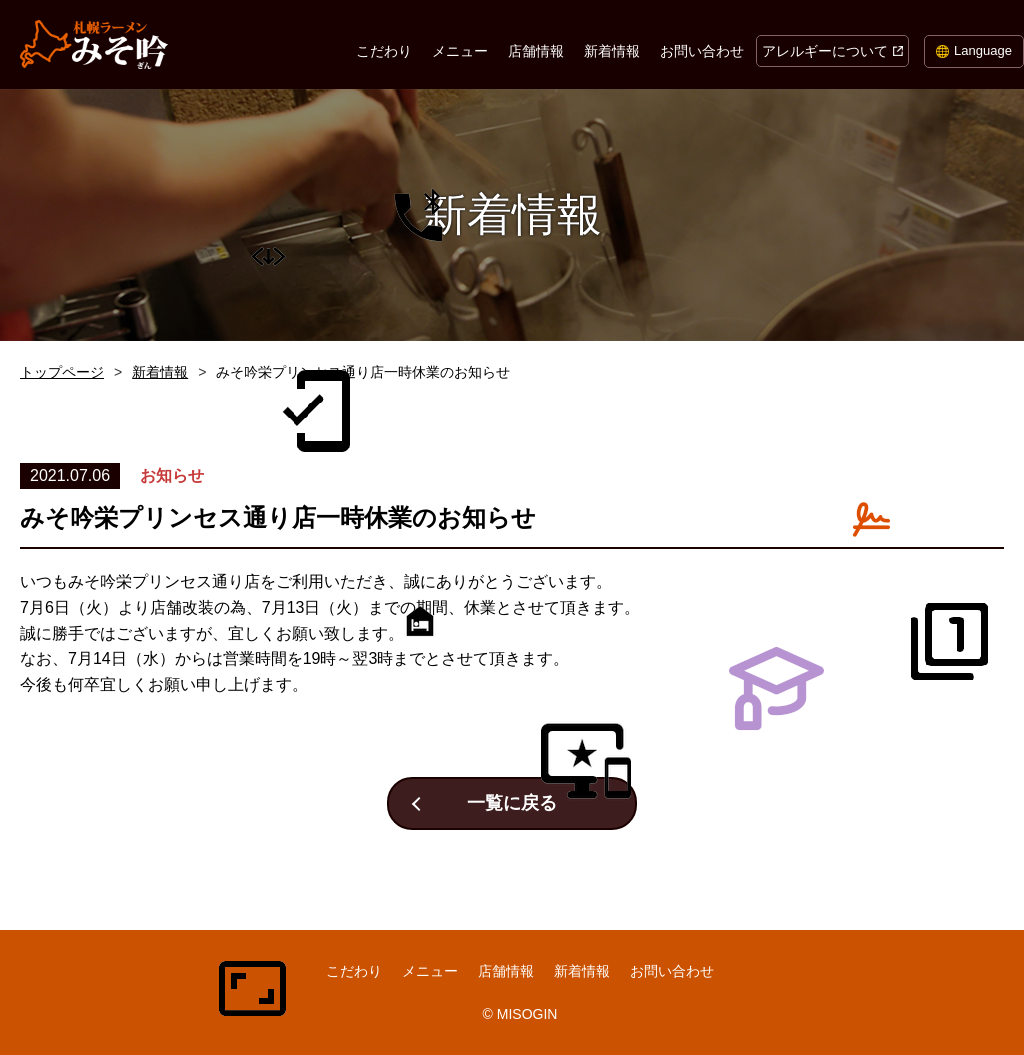 Image resolution: width=1024 pixels, height=1055 pixels. What do you see at coordinates (420, 621) in the screenshot?
I see `find nearby overnight shelters` at bounding box center [420, 621].